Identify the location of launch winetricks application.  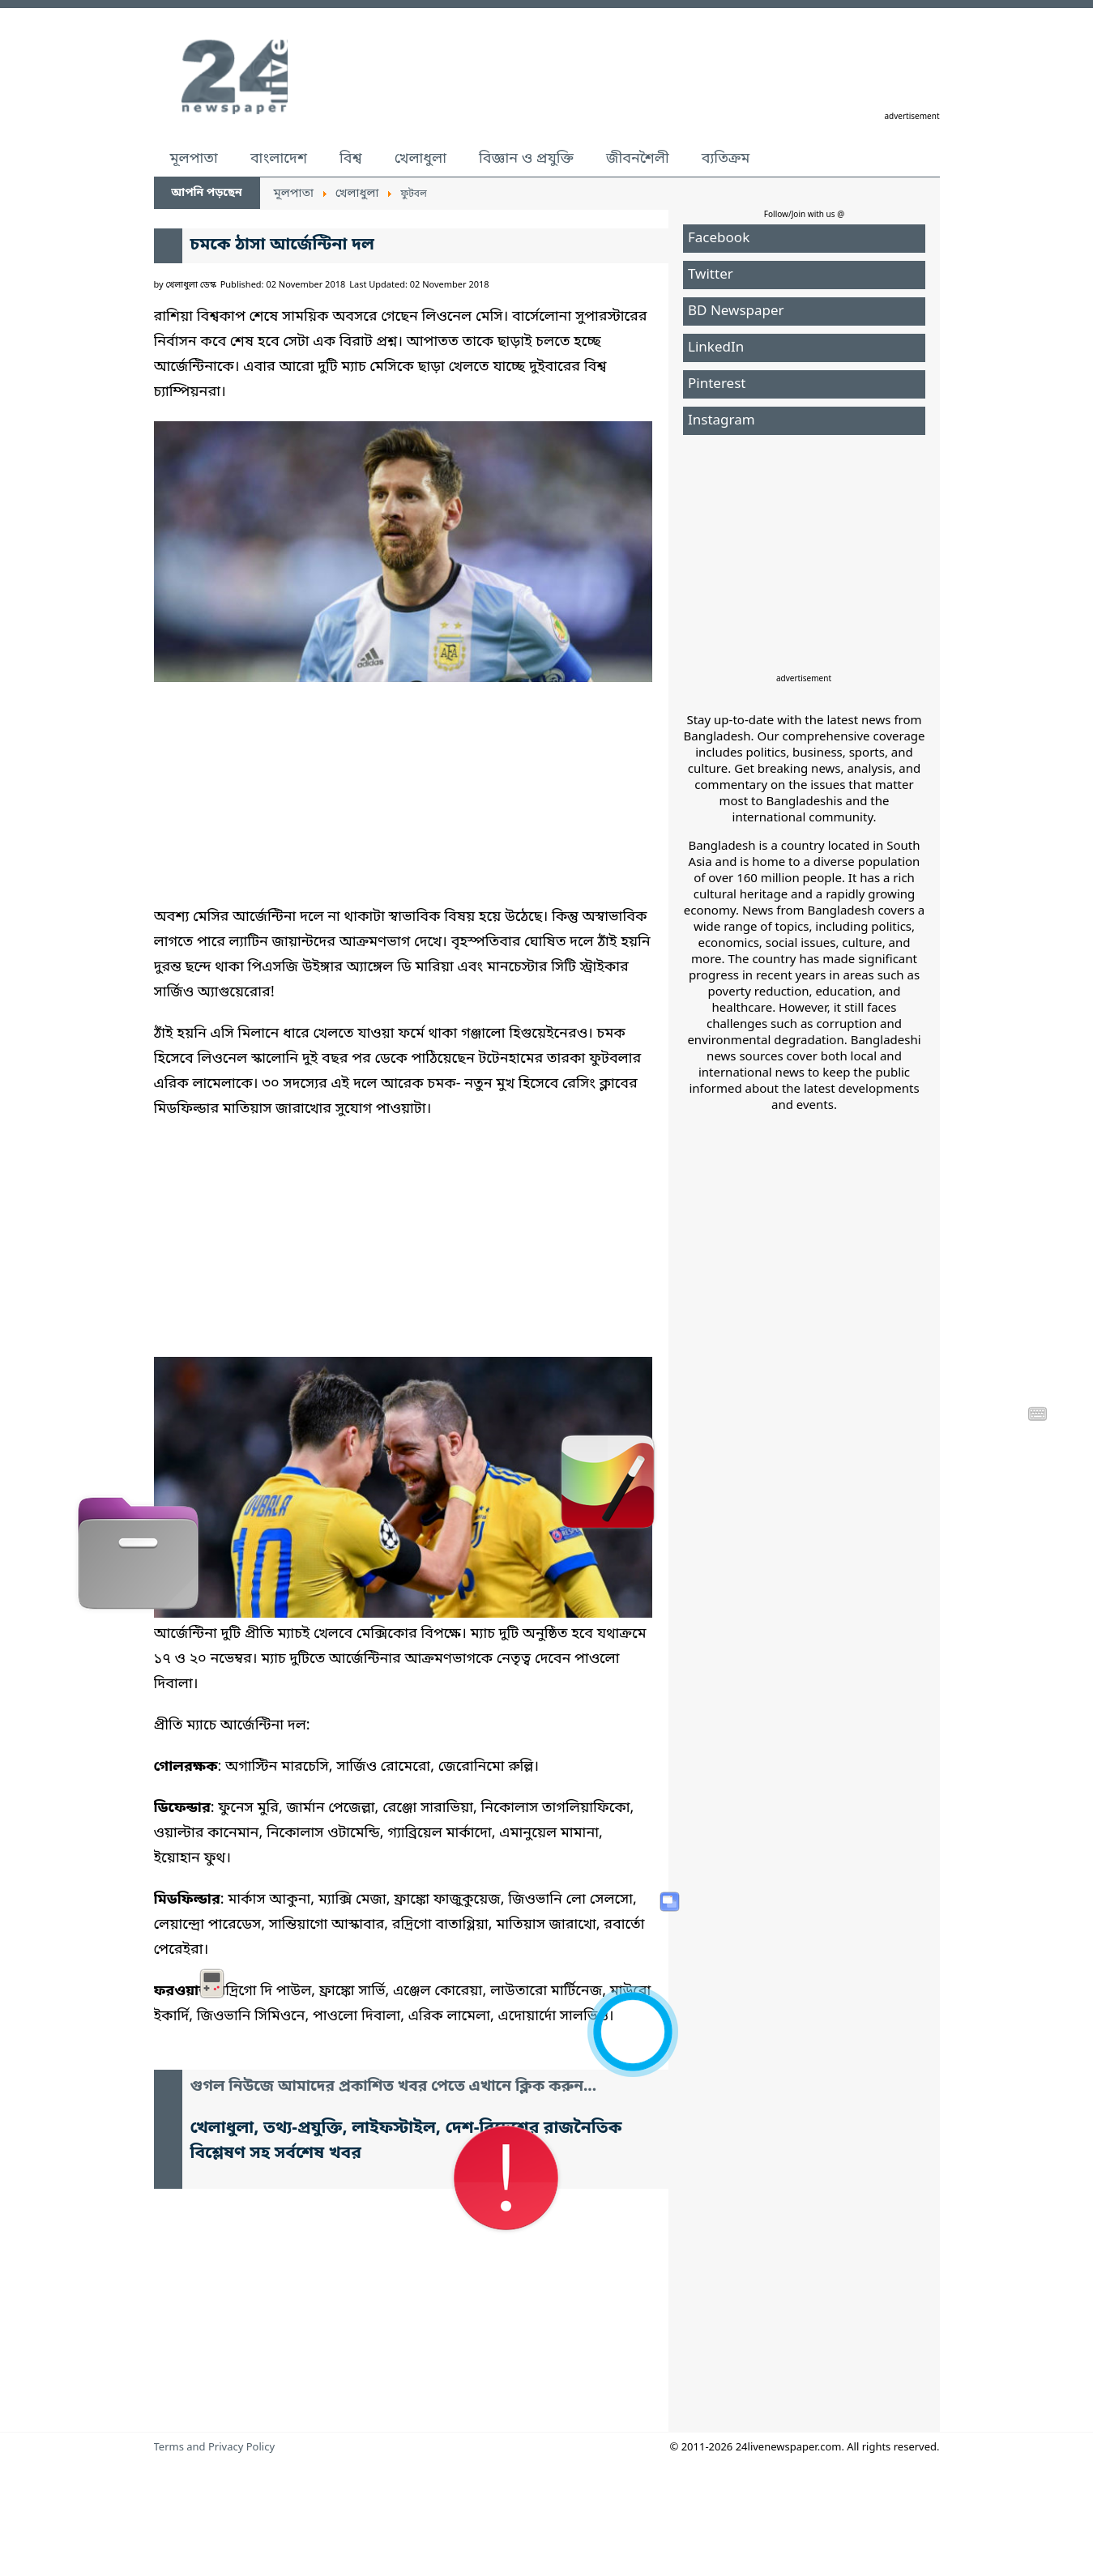
(608, 1482).